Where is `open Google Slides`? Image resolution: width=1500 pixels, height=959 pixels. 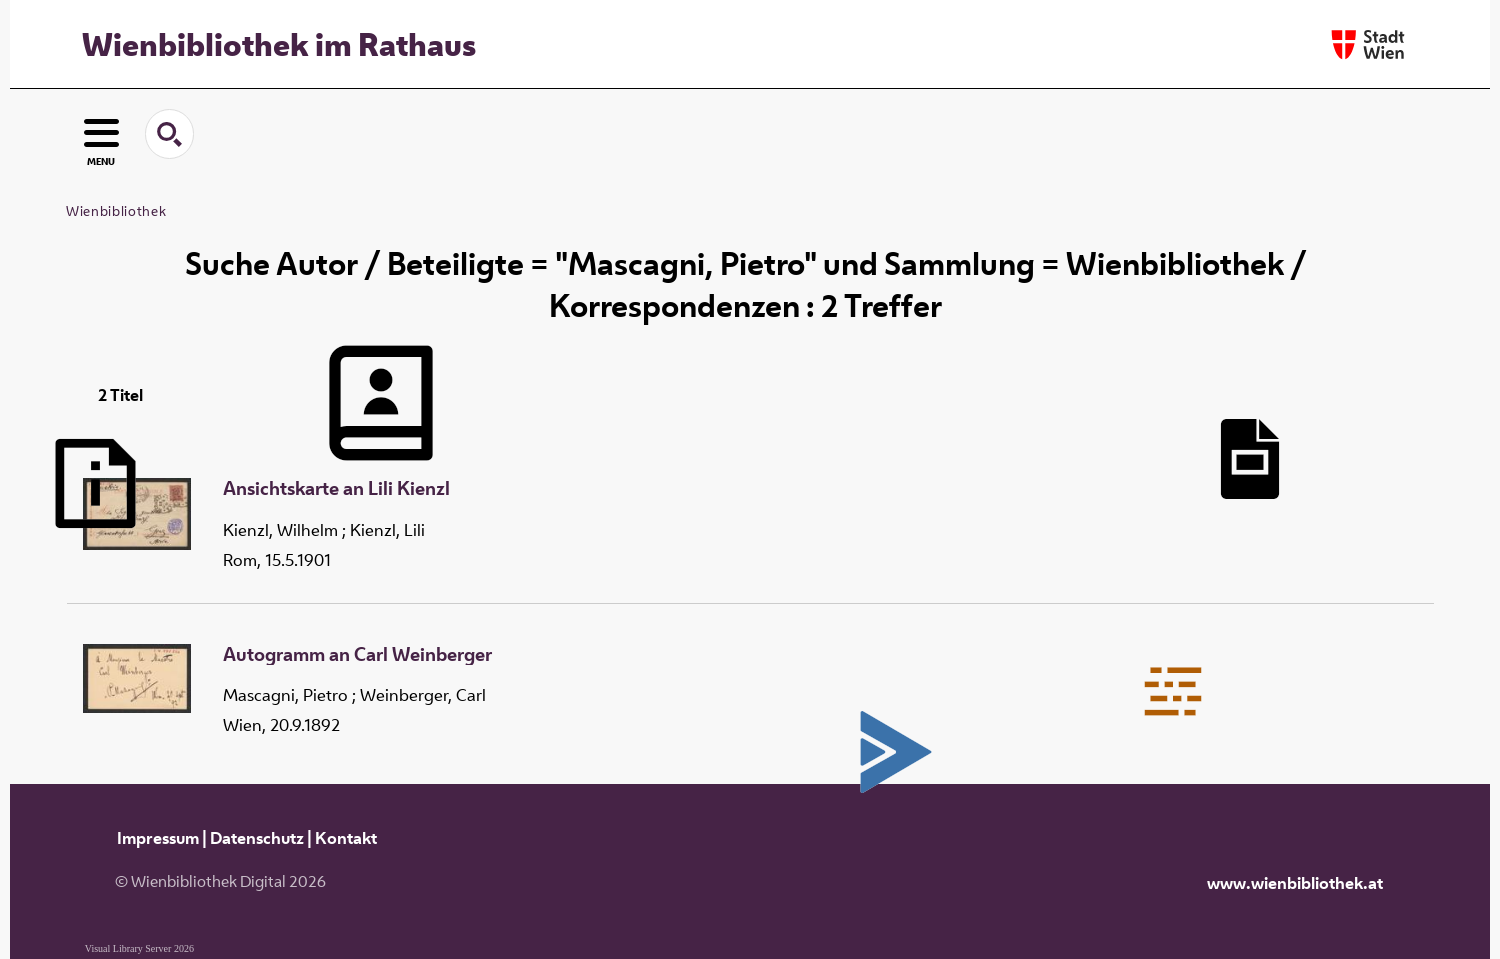
open Google Slides is located at coordinates (1250, 459).